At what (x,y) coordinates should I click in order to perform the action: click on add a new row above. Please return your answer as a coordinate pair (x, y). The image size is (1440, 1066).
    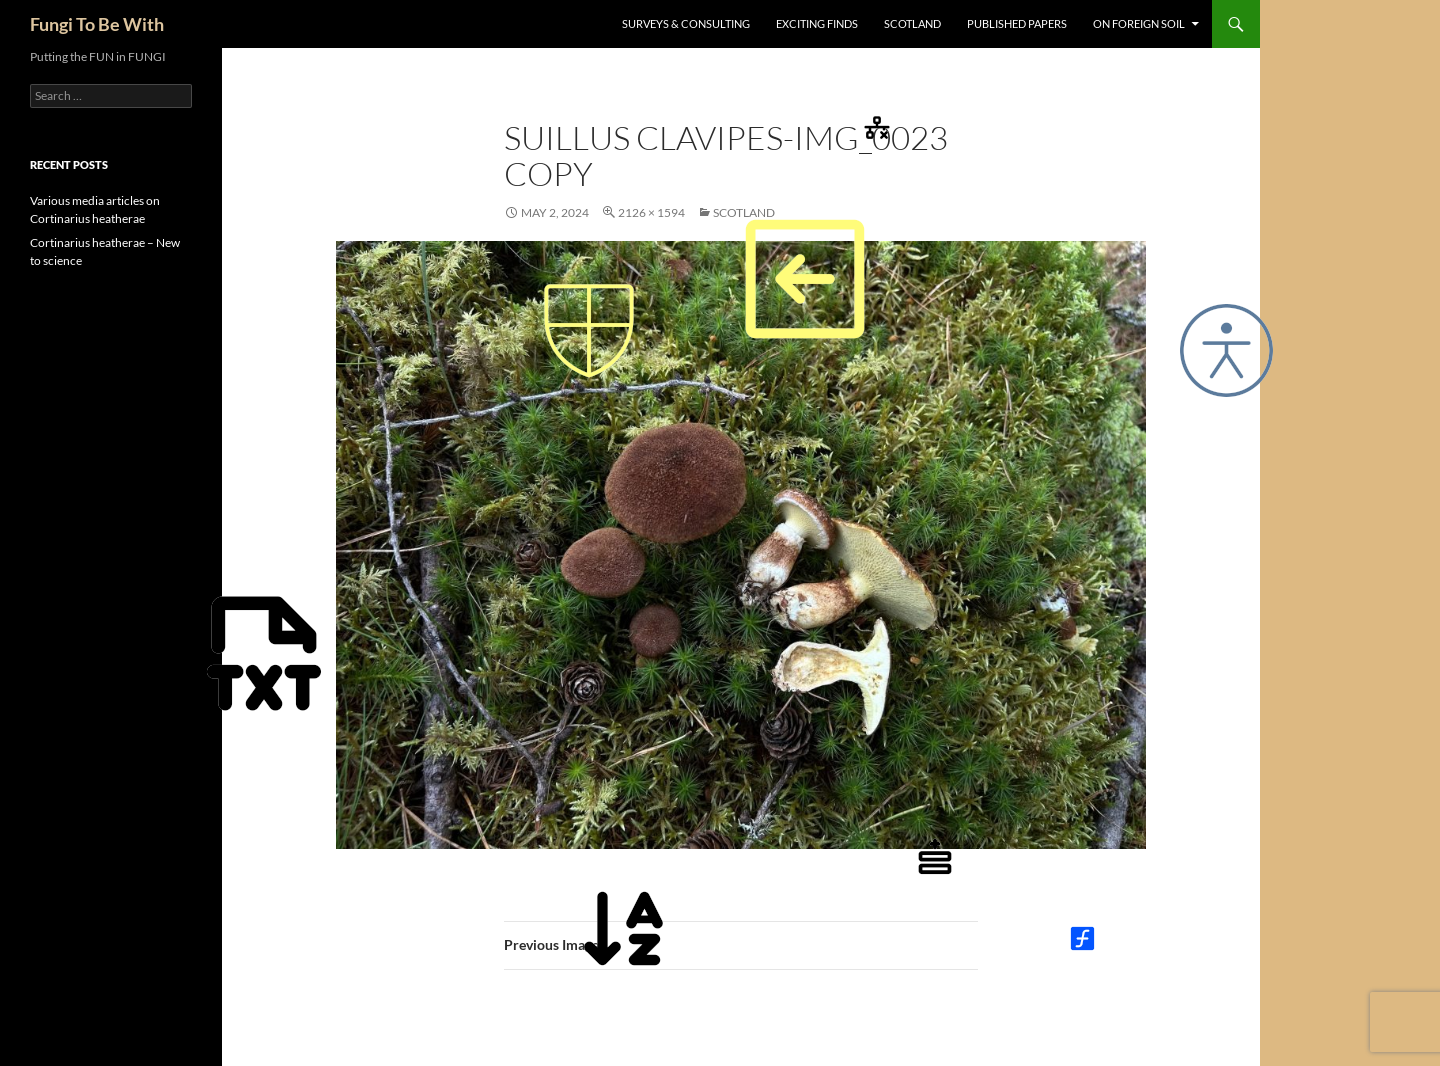
    Looking at the image, I should click on (935, 859).